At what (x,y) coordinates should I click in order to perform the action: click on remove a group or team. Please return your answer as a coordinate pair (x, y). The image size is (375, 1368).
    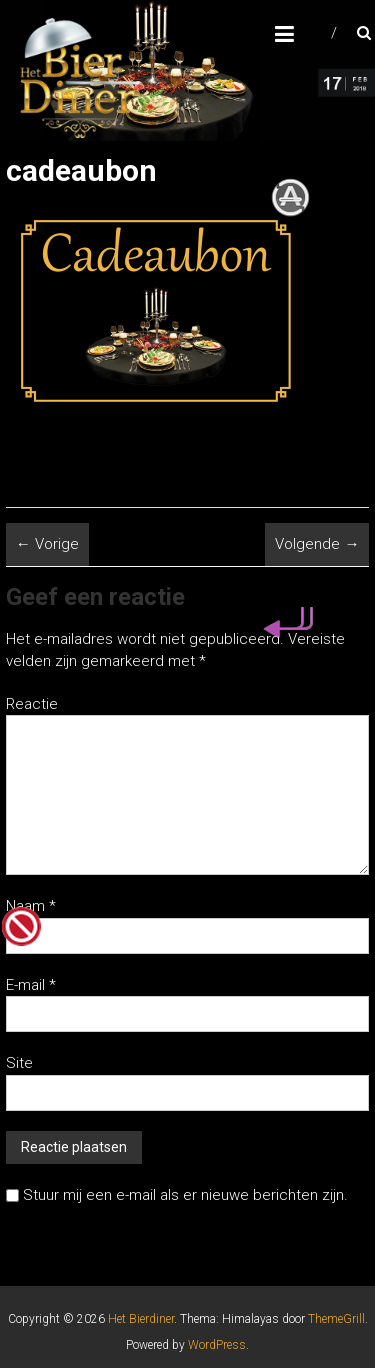
    Looking at the image, I should click on (21, 926).